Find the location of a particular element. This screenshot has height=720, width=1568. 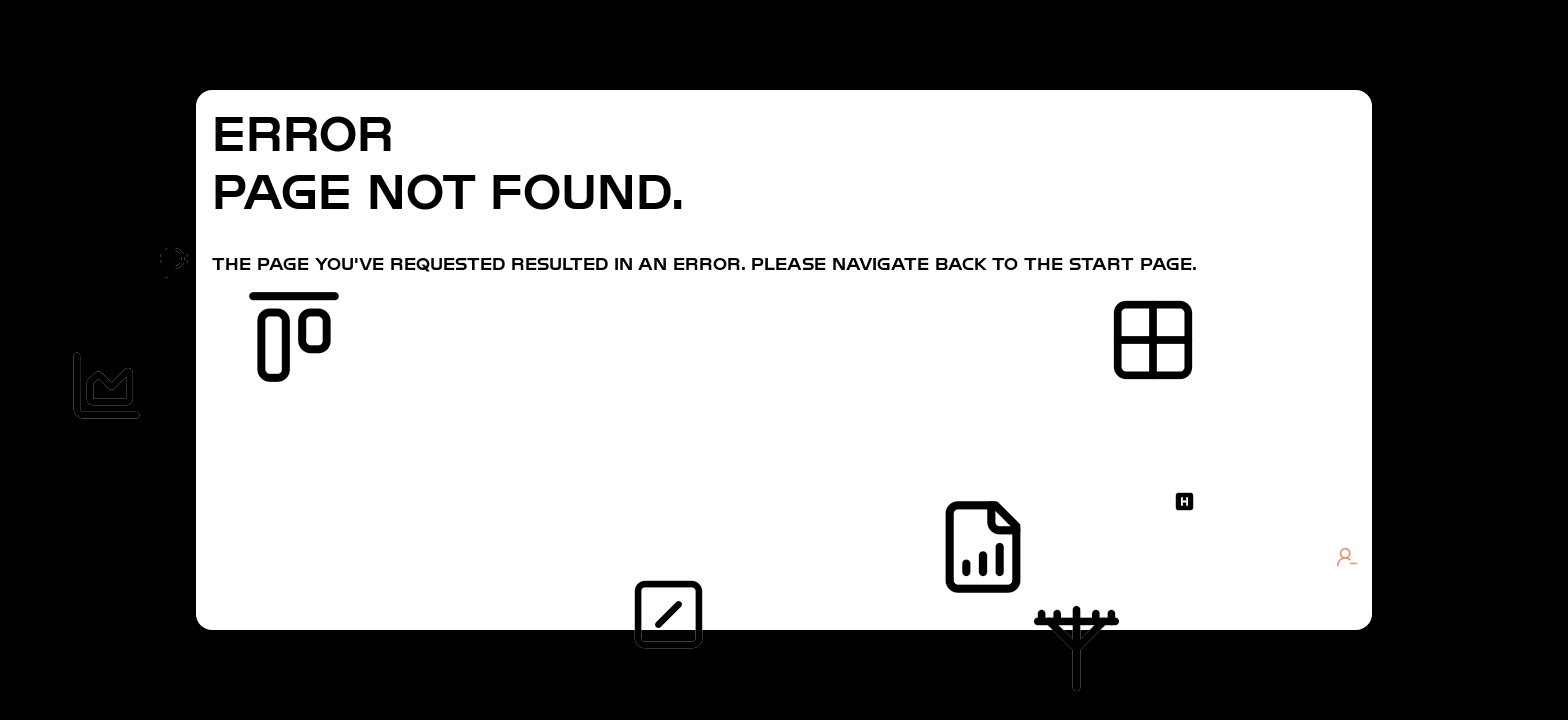

indicates a helipad or helicopter landing zone is located at coordinates (1184, 501).